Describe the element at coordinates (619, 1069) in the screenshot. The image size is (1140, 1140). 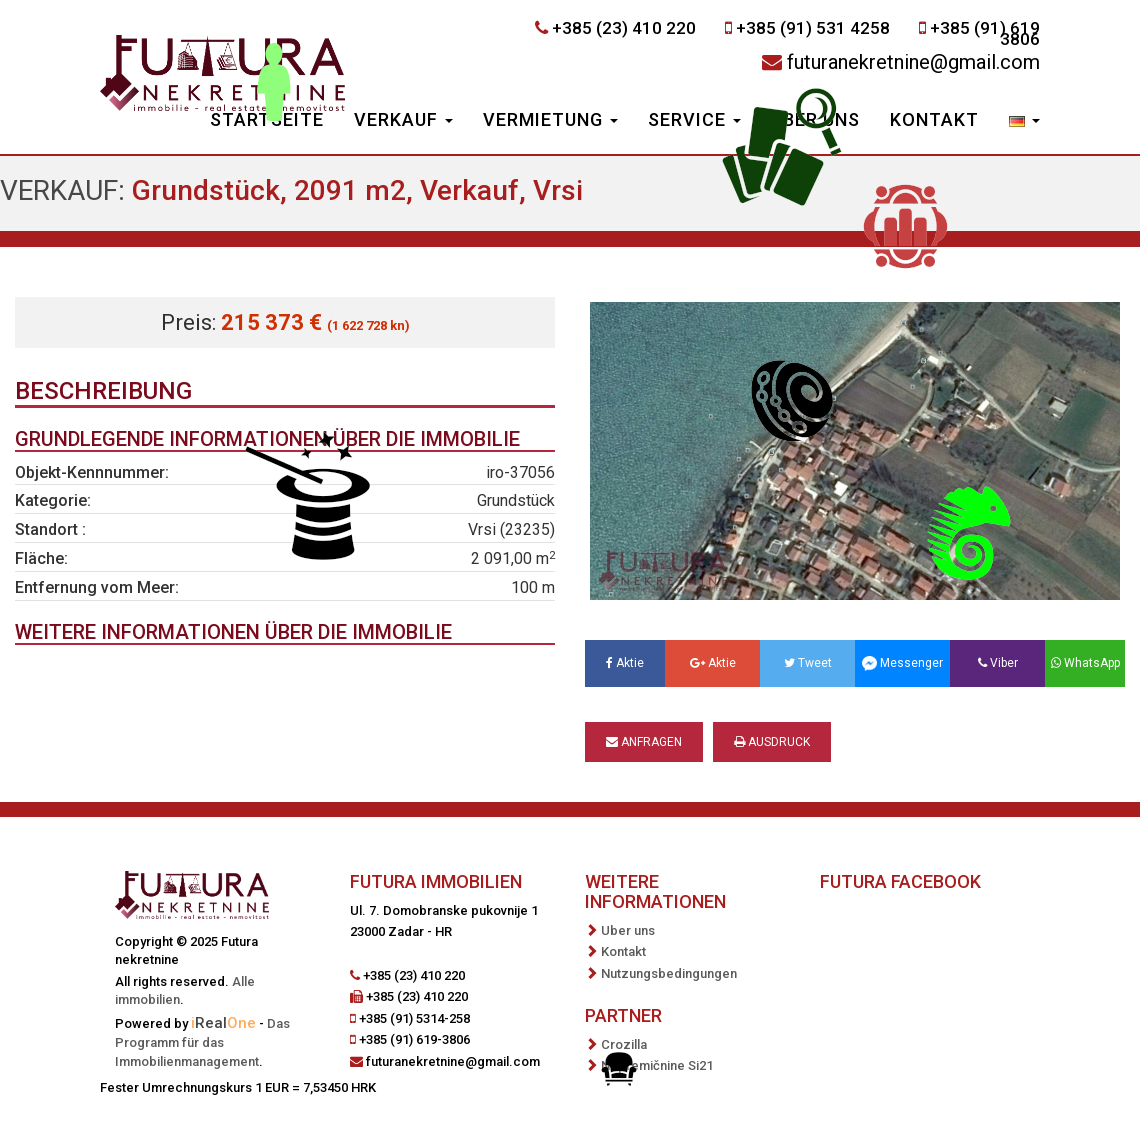
I see `browse furniture or home decor items` at that location.